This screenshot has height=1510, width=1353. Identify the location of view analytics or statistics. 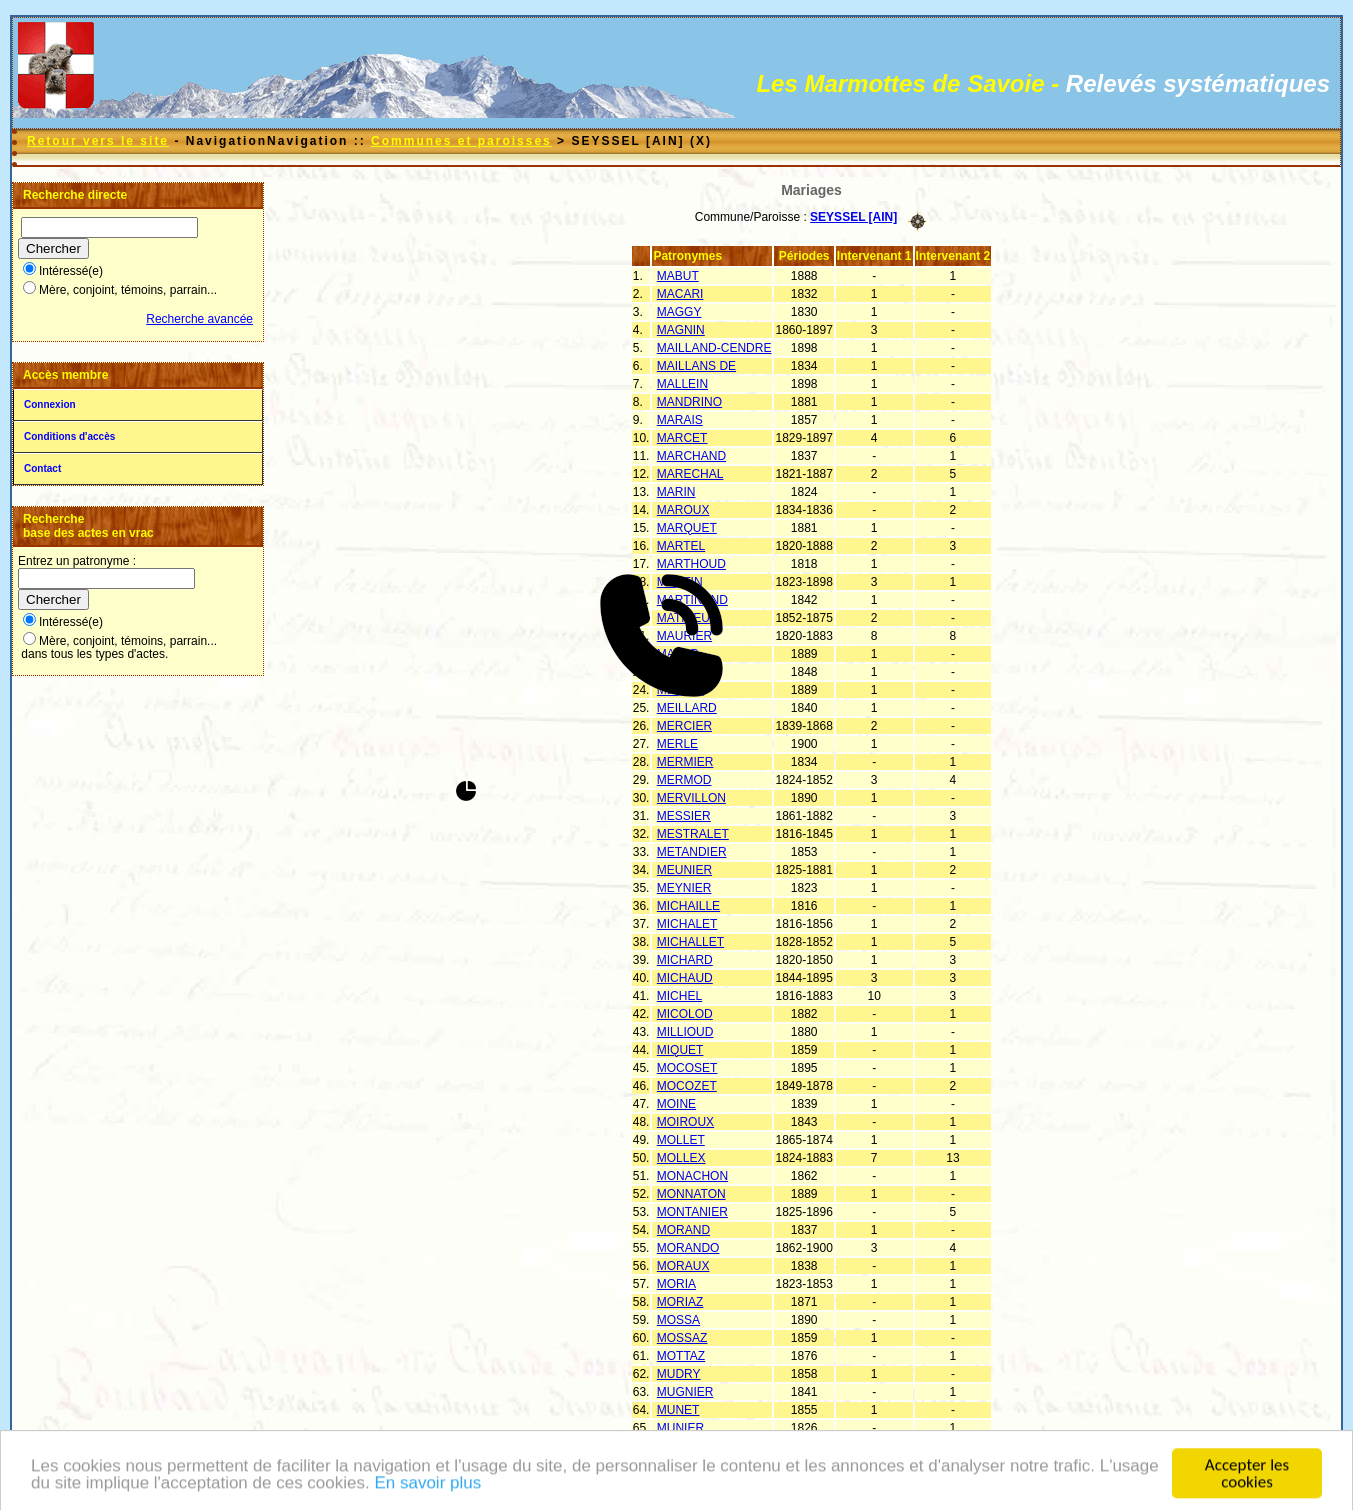
(466, 791).